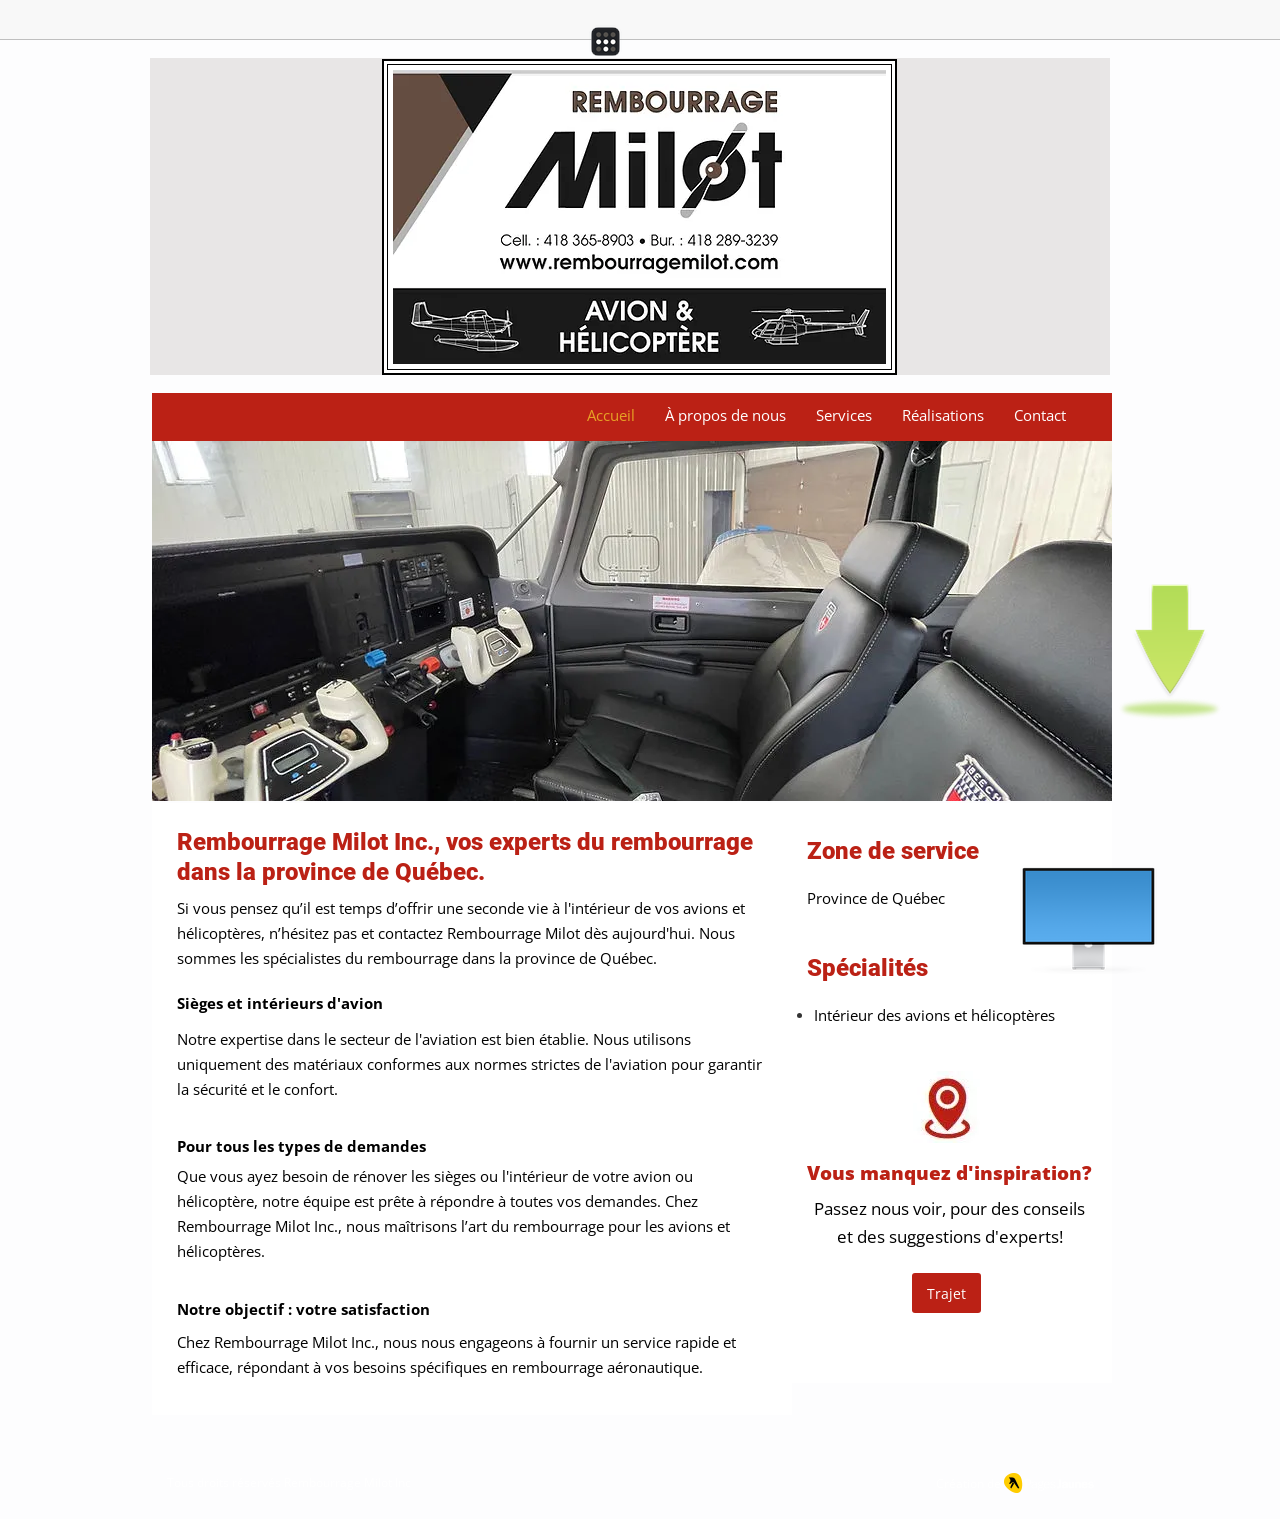 The width and height of the screenshot is (1280, 1519). I want to click on open Tailscale VPN settings, so click(605, 41).